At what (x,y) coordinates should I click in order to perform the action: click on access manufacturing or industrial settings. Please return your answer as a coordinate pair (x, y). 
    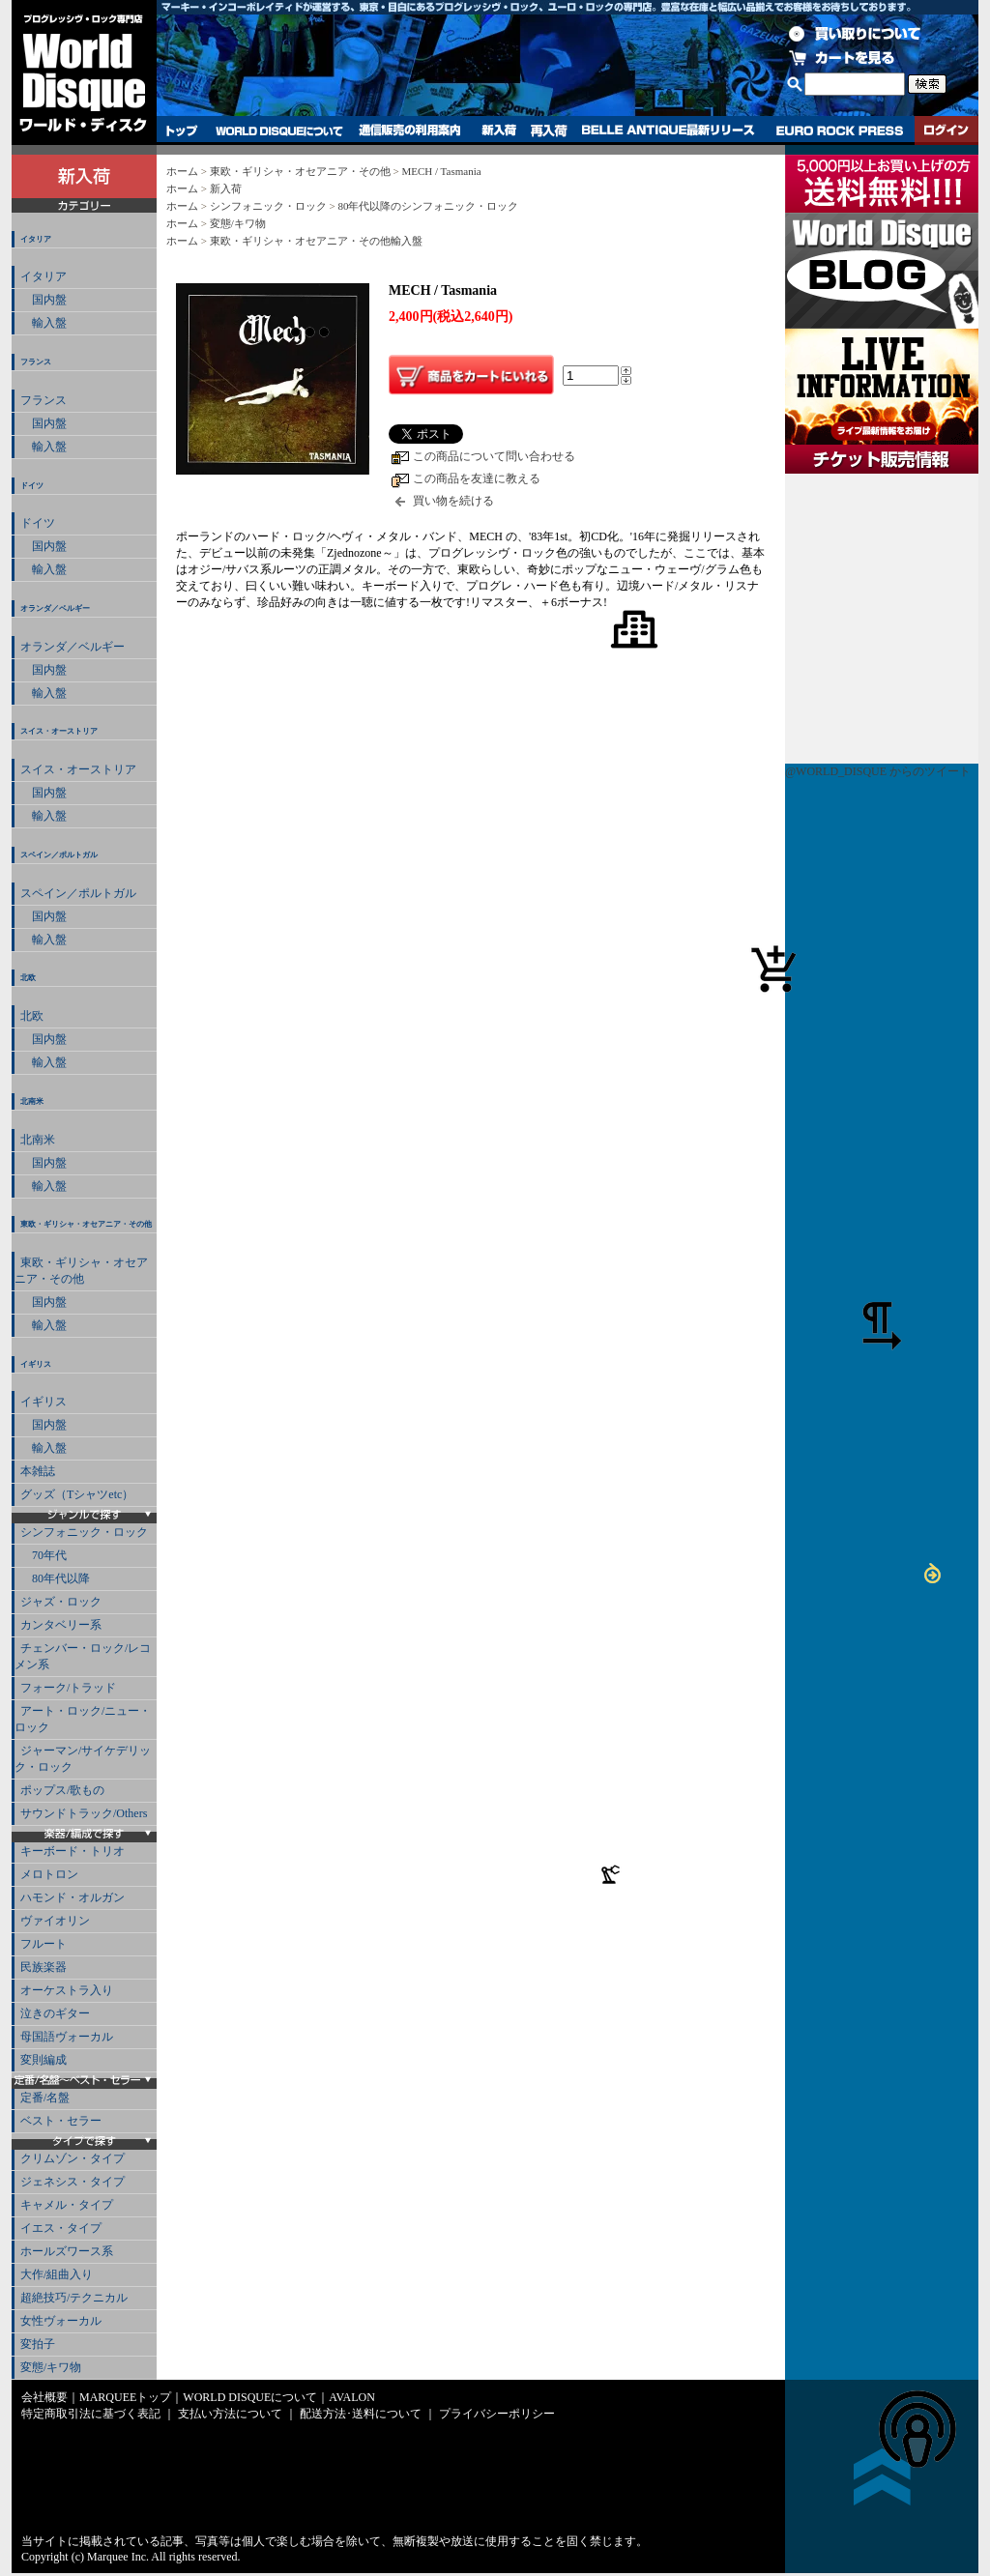
    Looking at the image, I should click on (610, 1874).